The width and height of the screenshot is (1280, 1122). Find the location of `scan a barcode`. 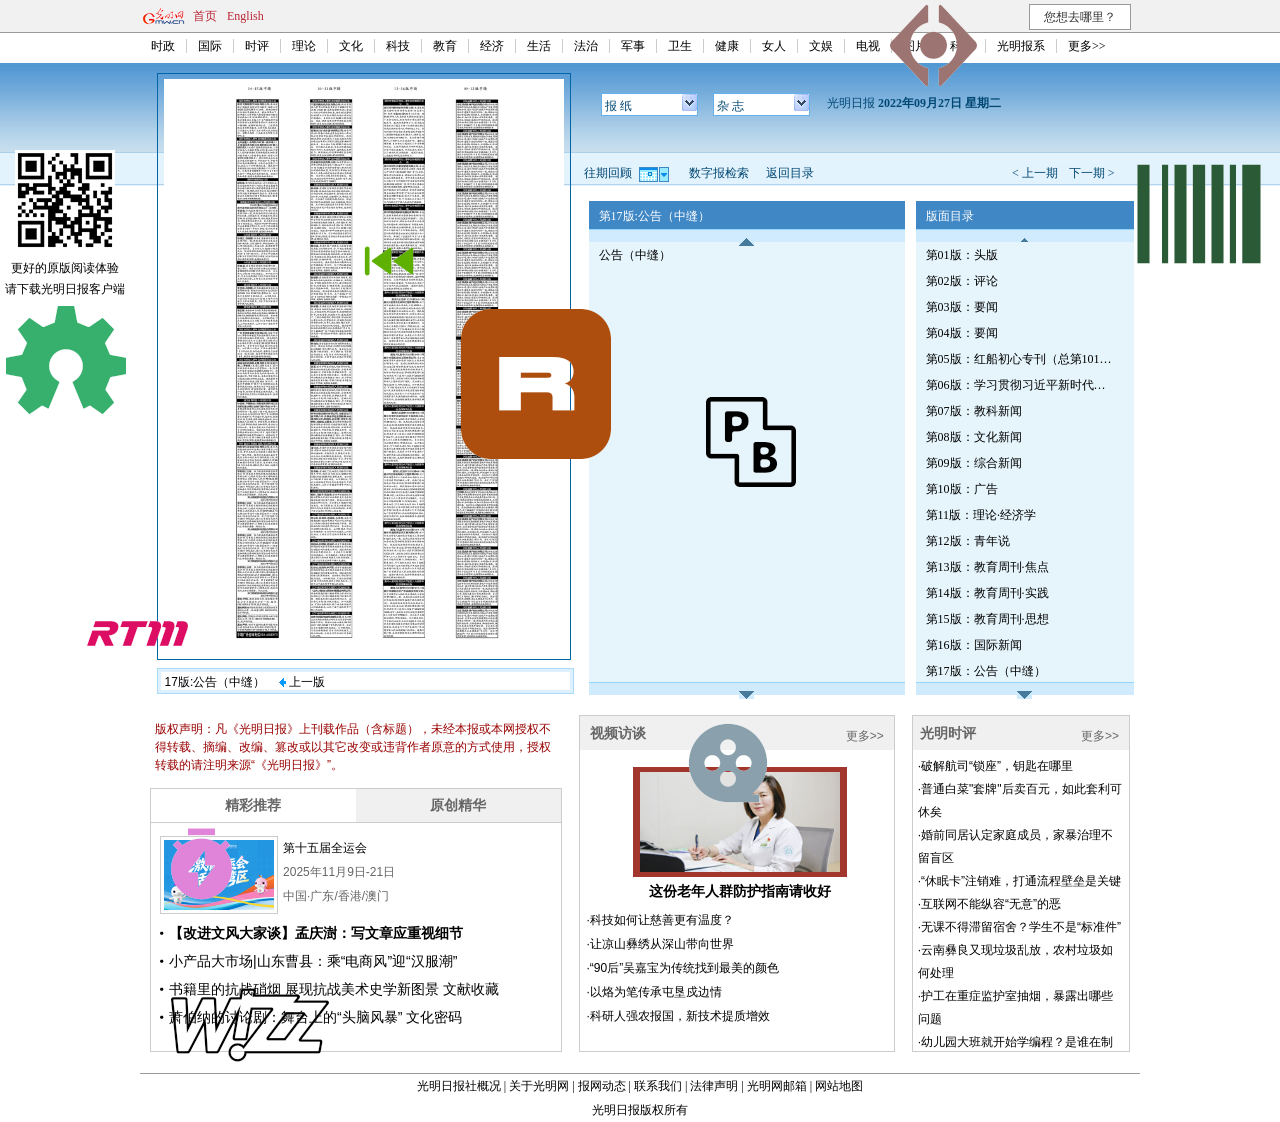

scan a barcode is located at coordinates (1199, 214).